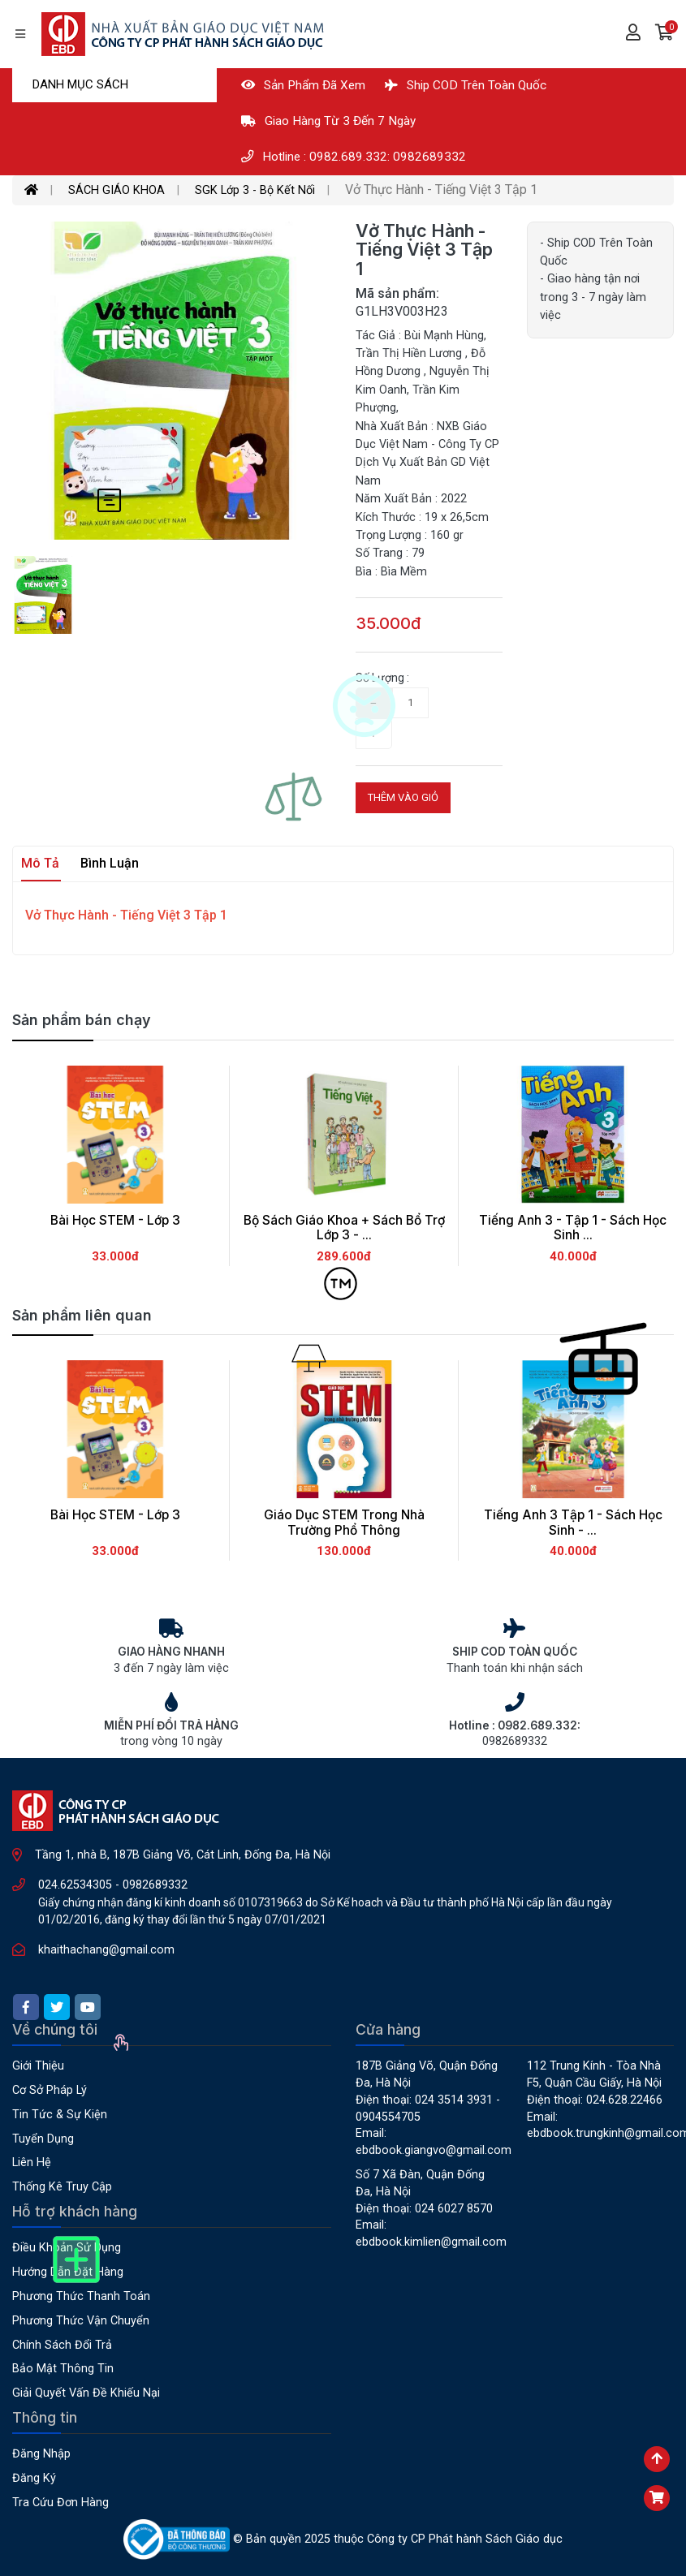 This screenshot has height=2576, width=686. Describe the element at coordinates (364, 705) in the screenshot. I see `react with anger to a post or message` at that location.